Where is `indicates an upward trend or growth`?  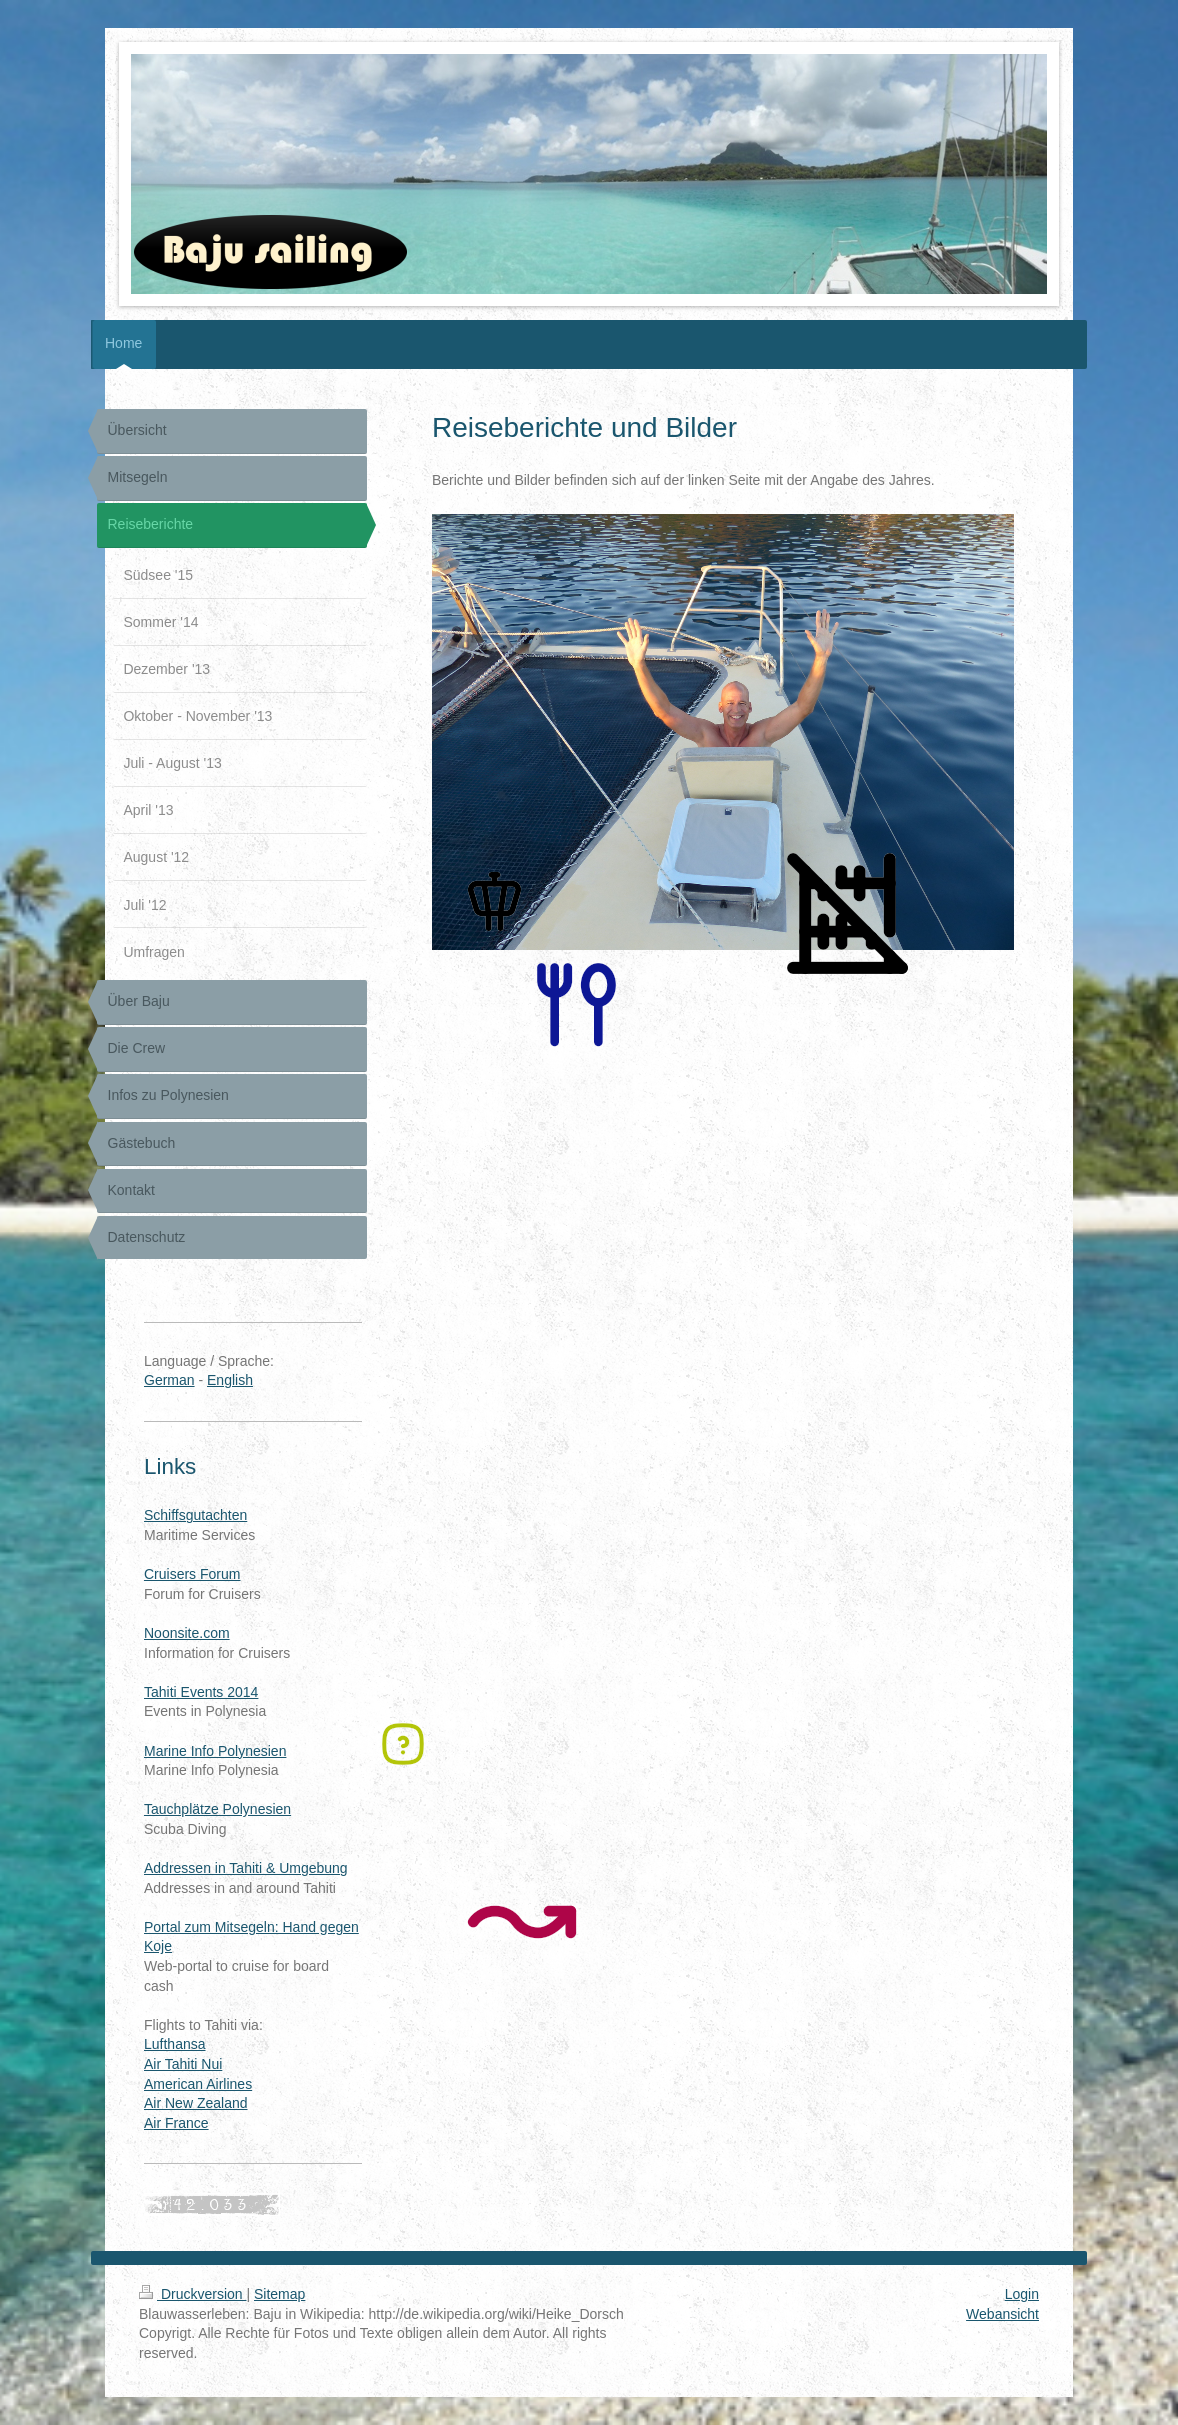 indicates an upward trend or growth is located at coordinates (522, 1922).